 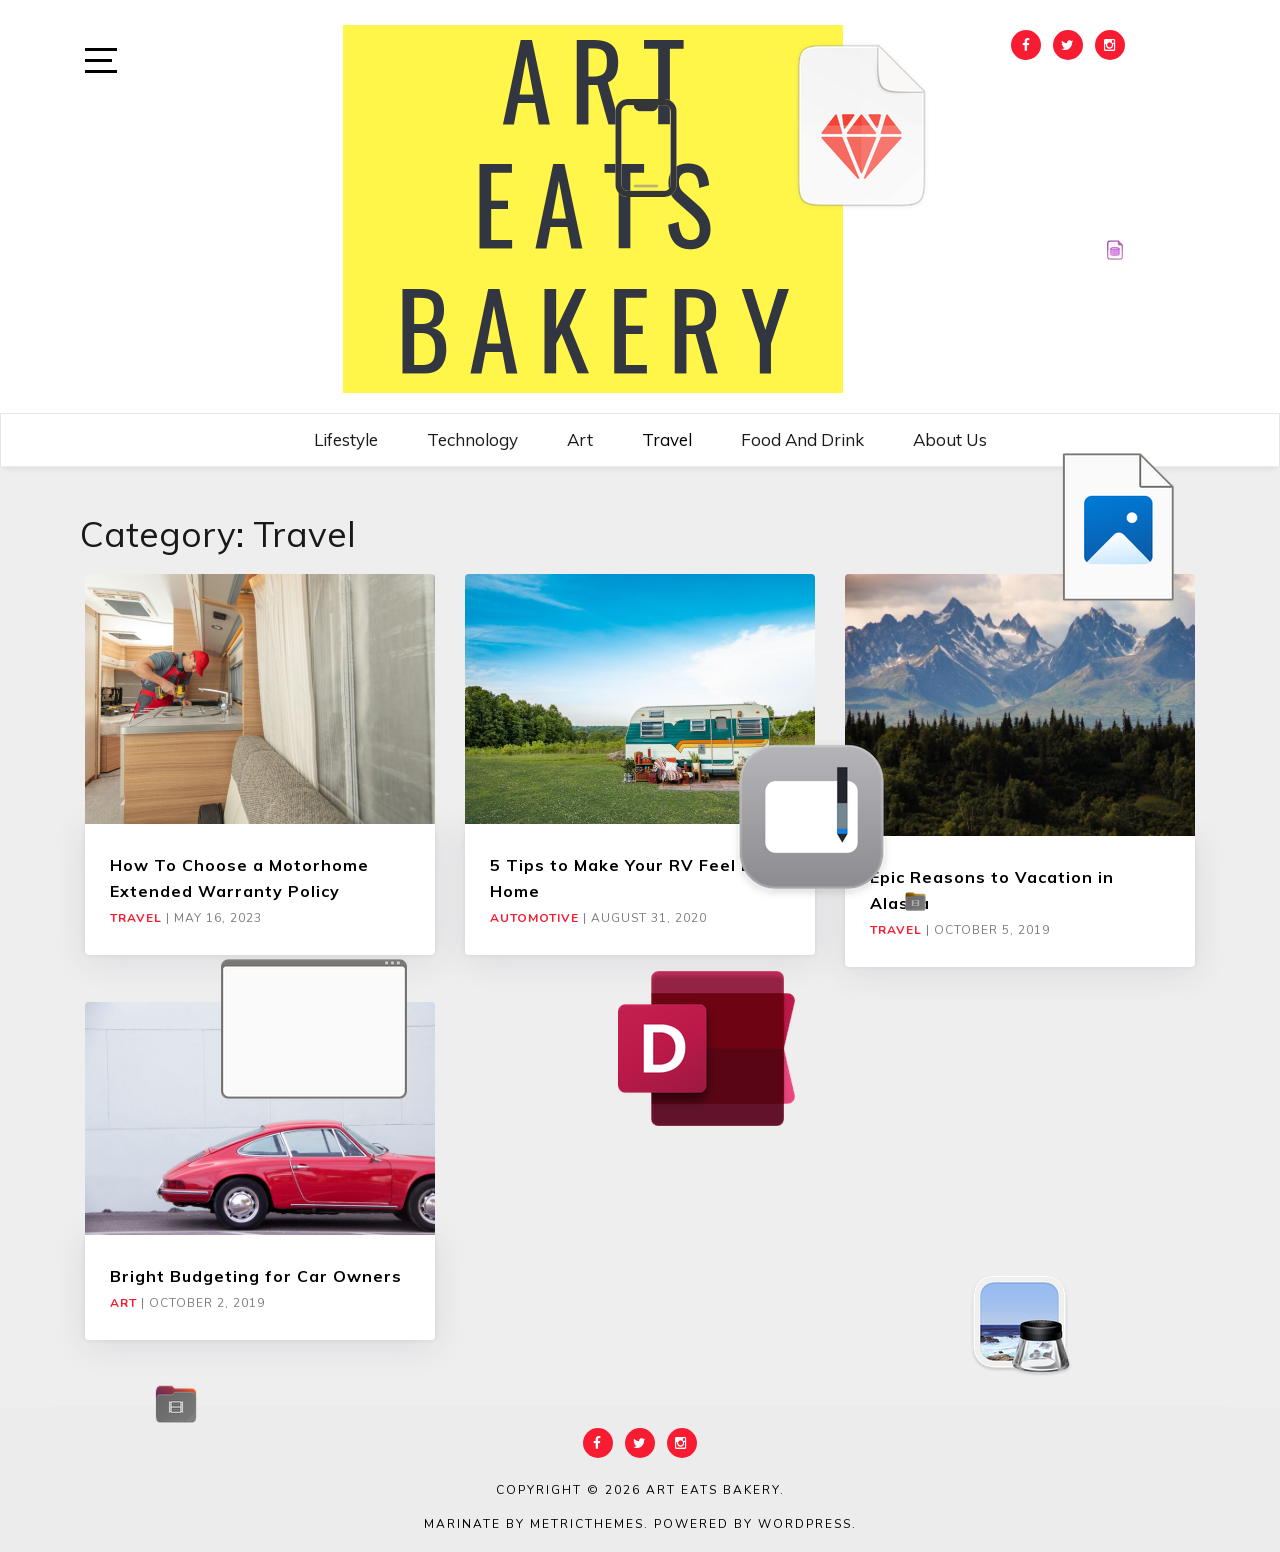 What do you see at coordinates (811, 819) in the screenshot?
I see `access tablet and display preferences` at bounding box center [811, 819].